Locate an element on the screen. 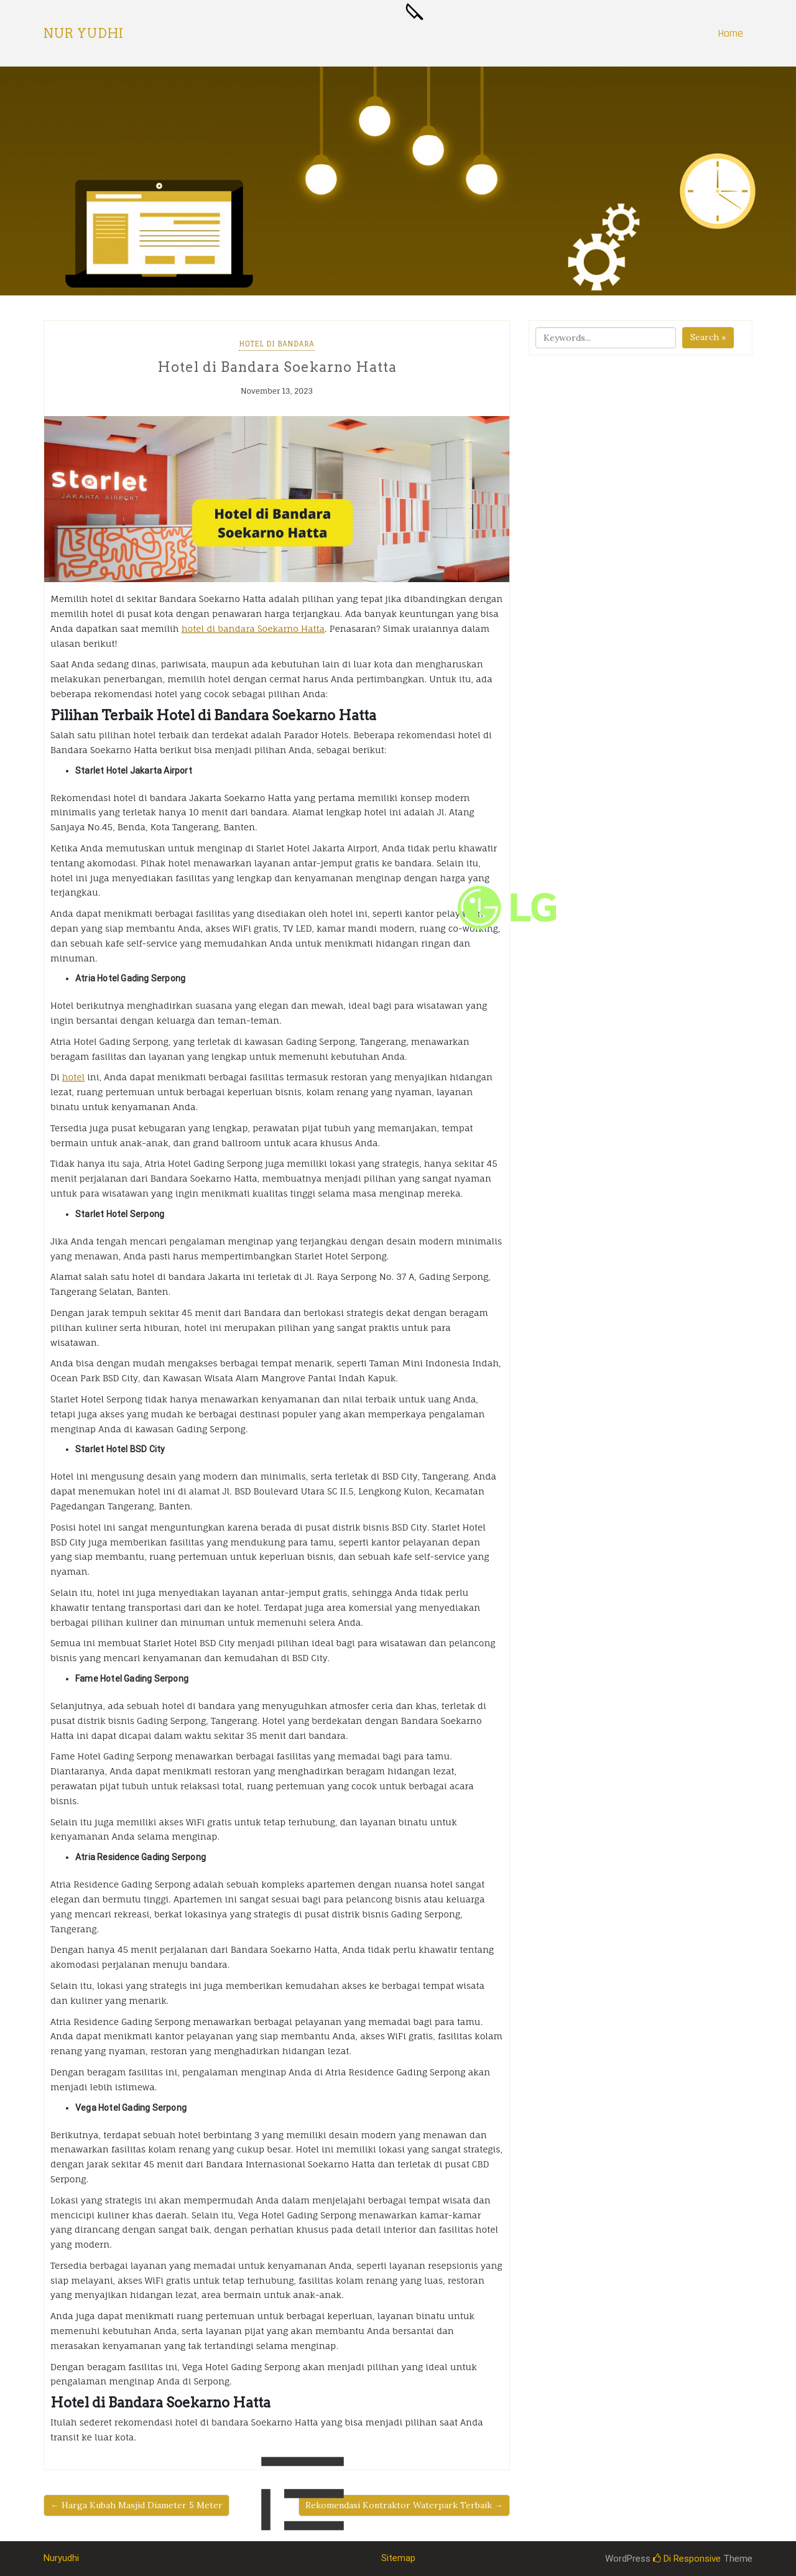  insert a block quote is located at coordinates (302, 2493).